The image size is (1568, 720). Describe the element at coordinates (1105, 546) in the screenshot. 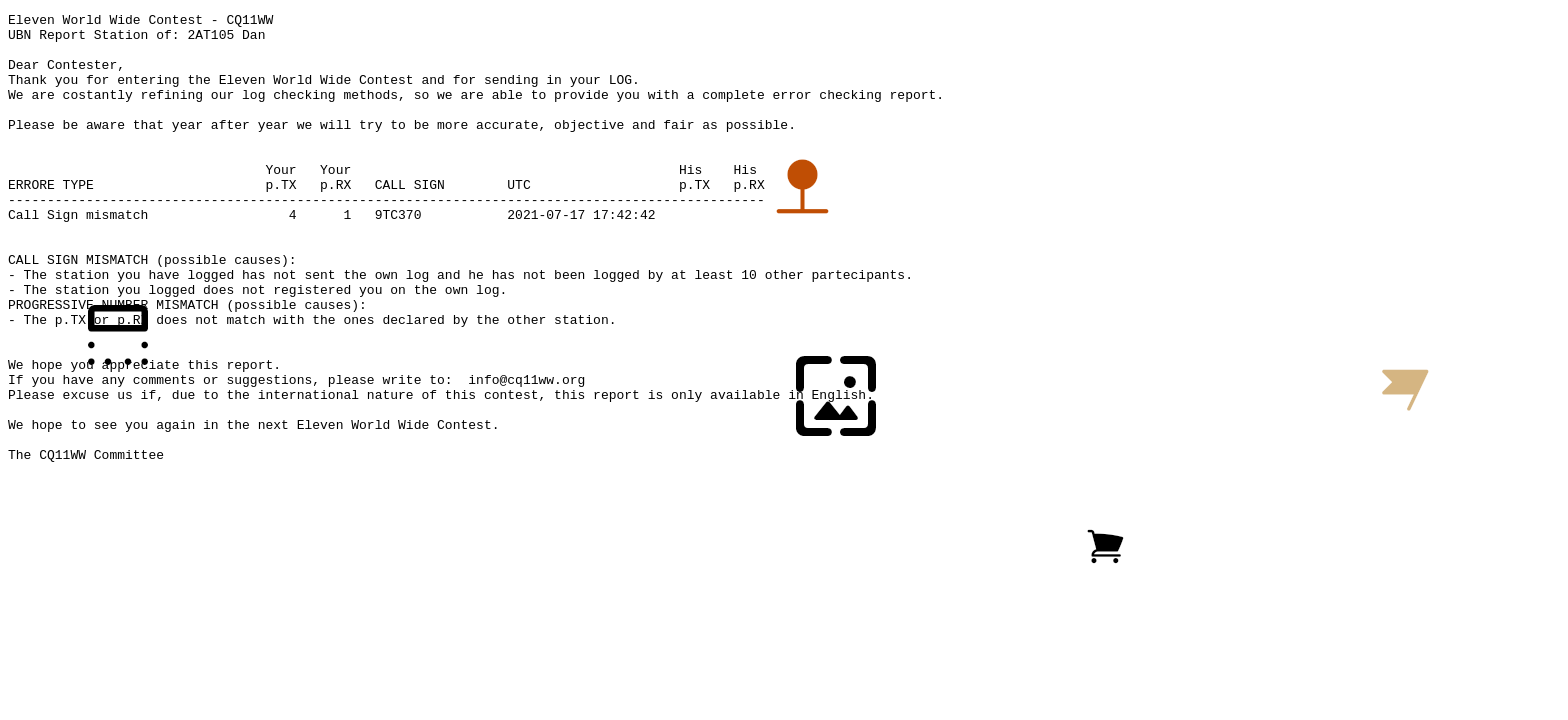

I see `view your shopping cart` at that location.